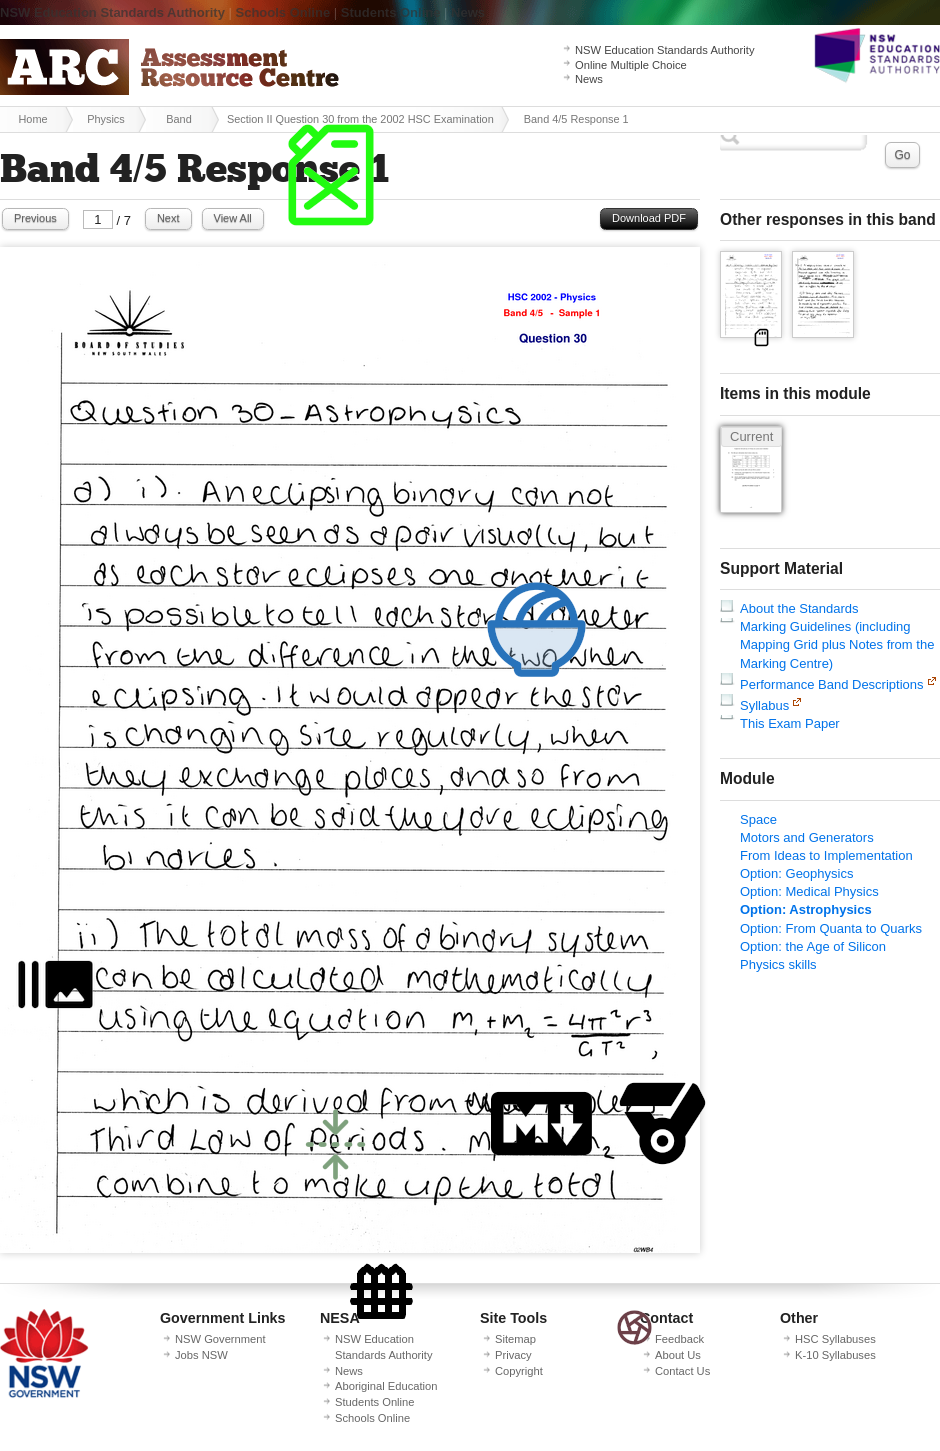 The width and height of the screenshot is (940, 1451). What do you see at coordinates (536, 631) in the screenshot?
I see `view food or meal options` at bounding box center [536, 631].